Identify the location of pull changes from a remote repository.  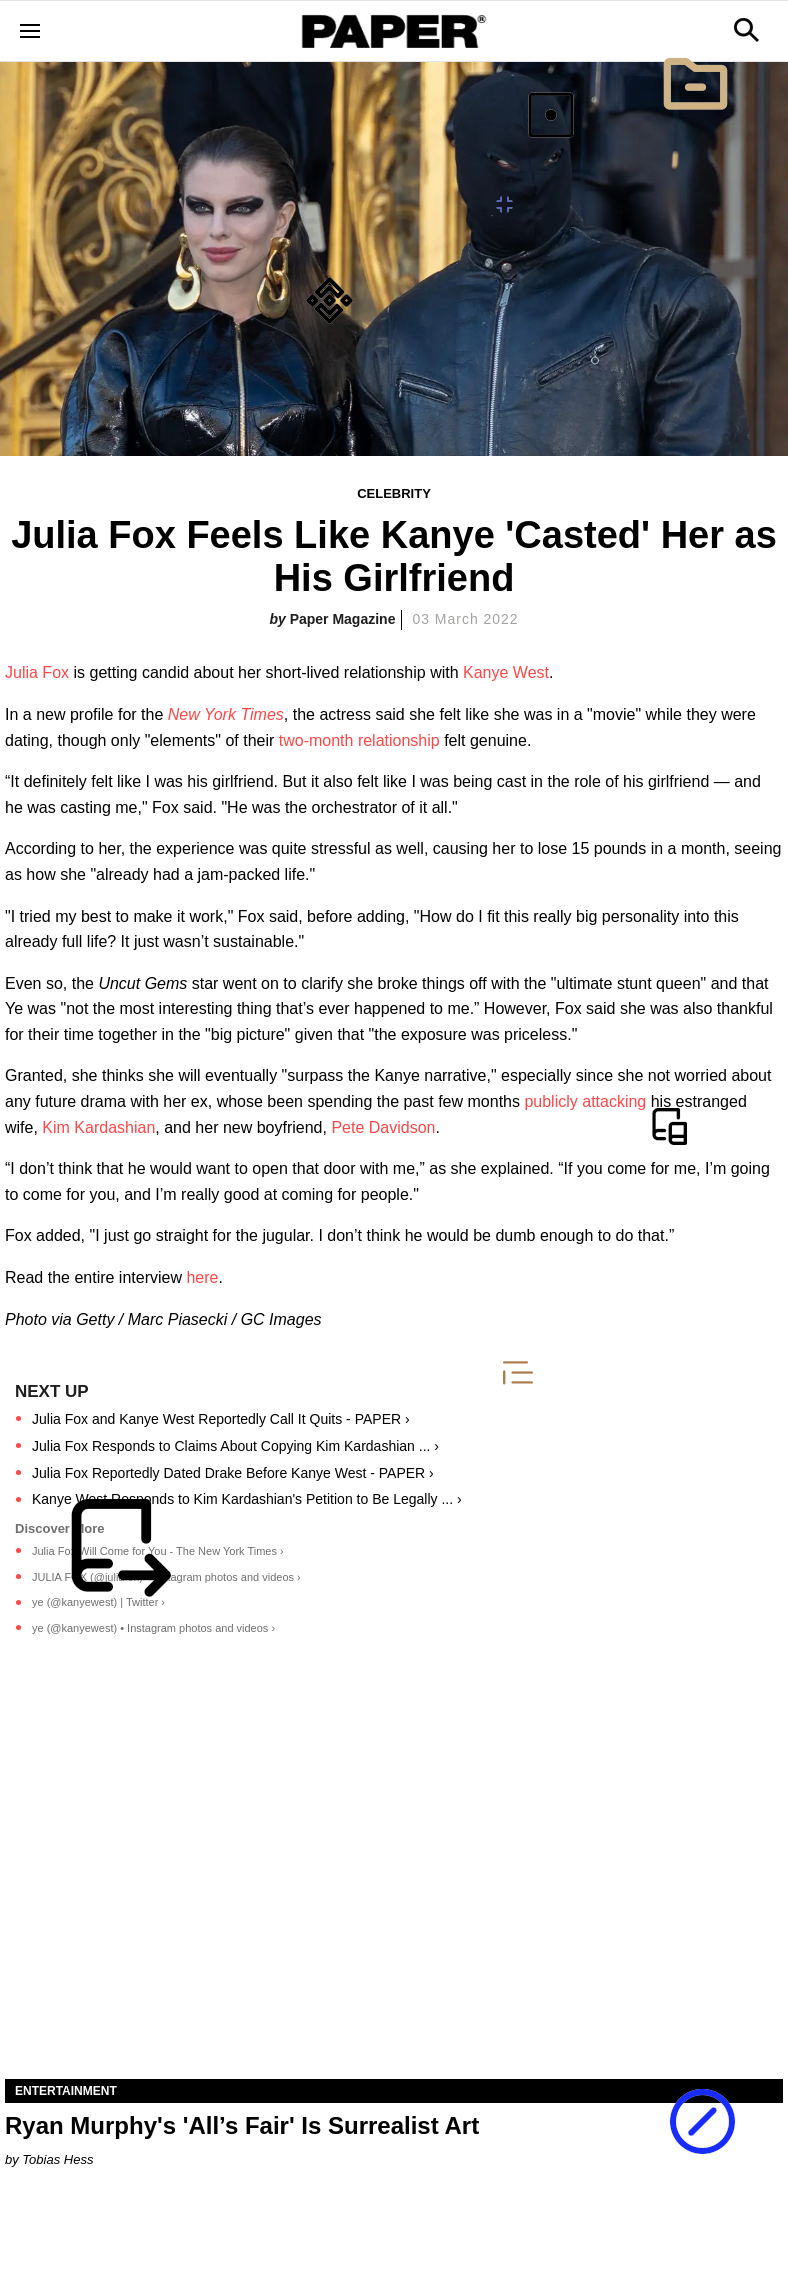
(118, 1552).